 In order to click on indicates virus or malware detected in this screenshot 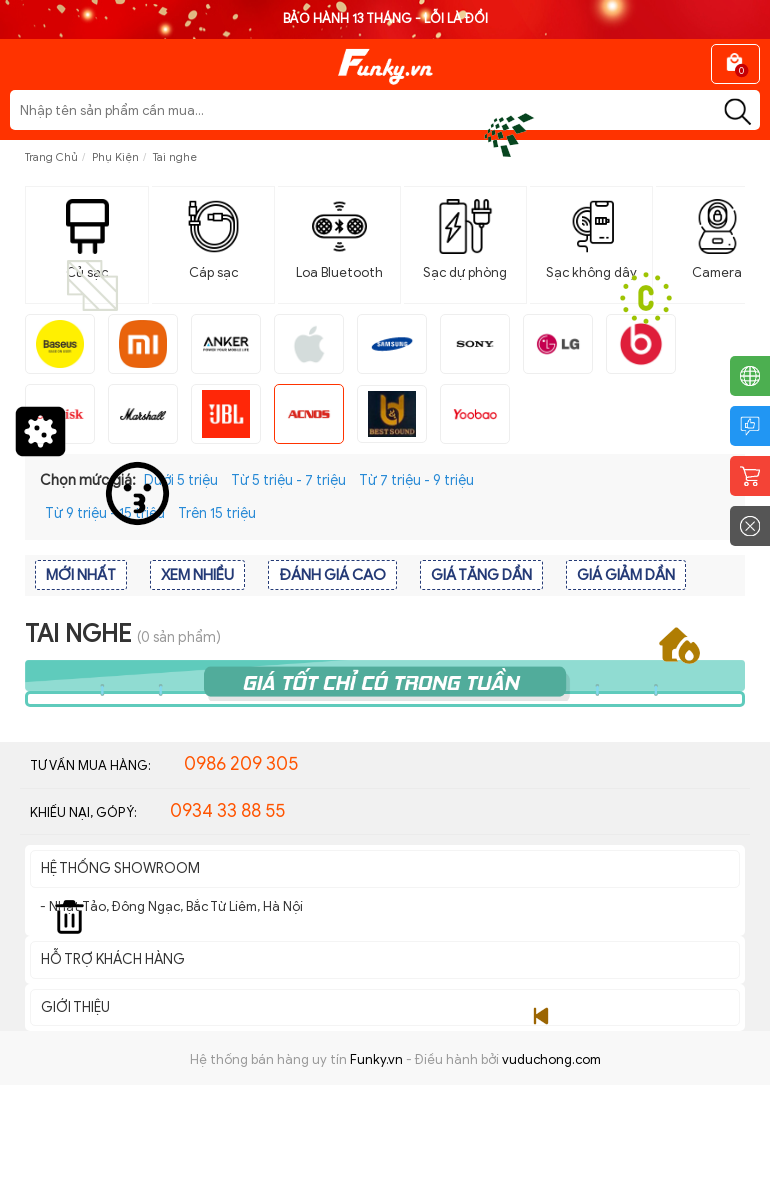, I will do `click(40, 431)`.